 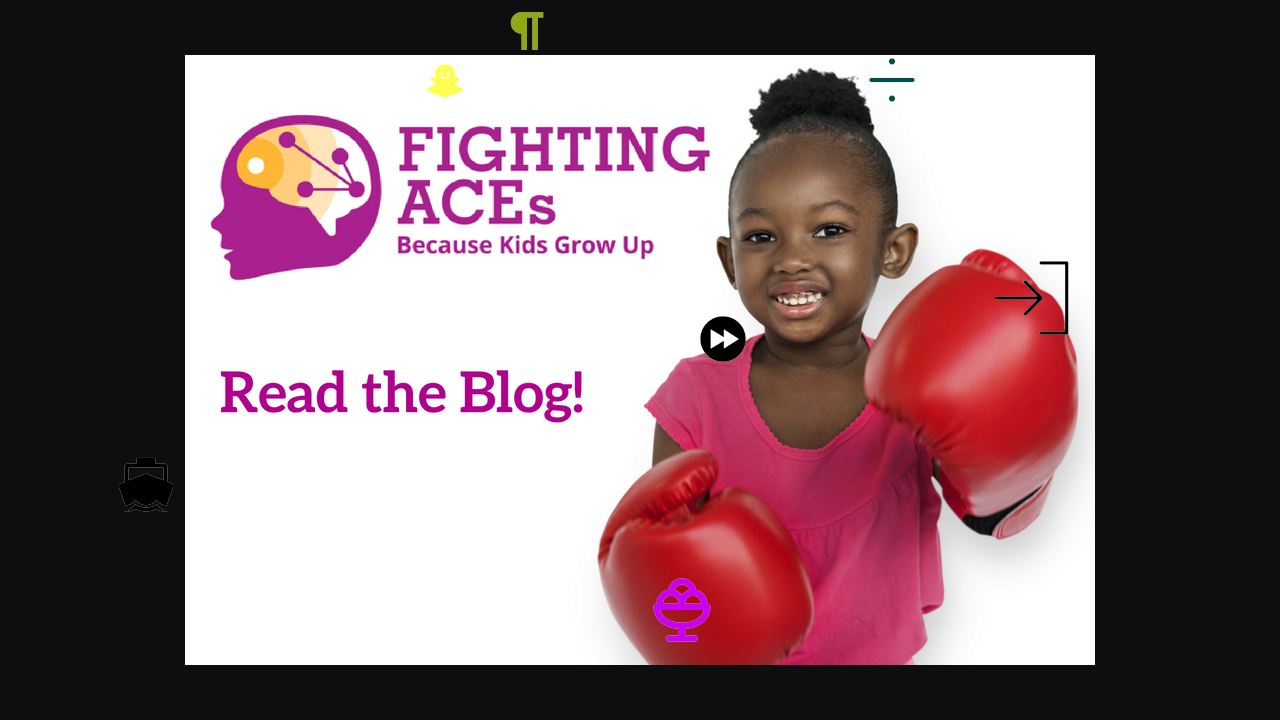 I want to click on open snapchat app, so click(x=445, y=81).